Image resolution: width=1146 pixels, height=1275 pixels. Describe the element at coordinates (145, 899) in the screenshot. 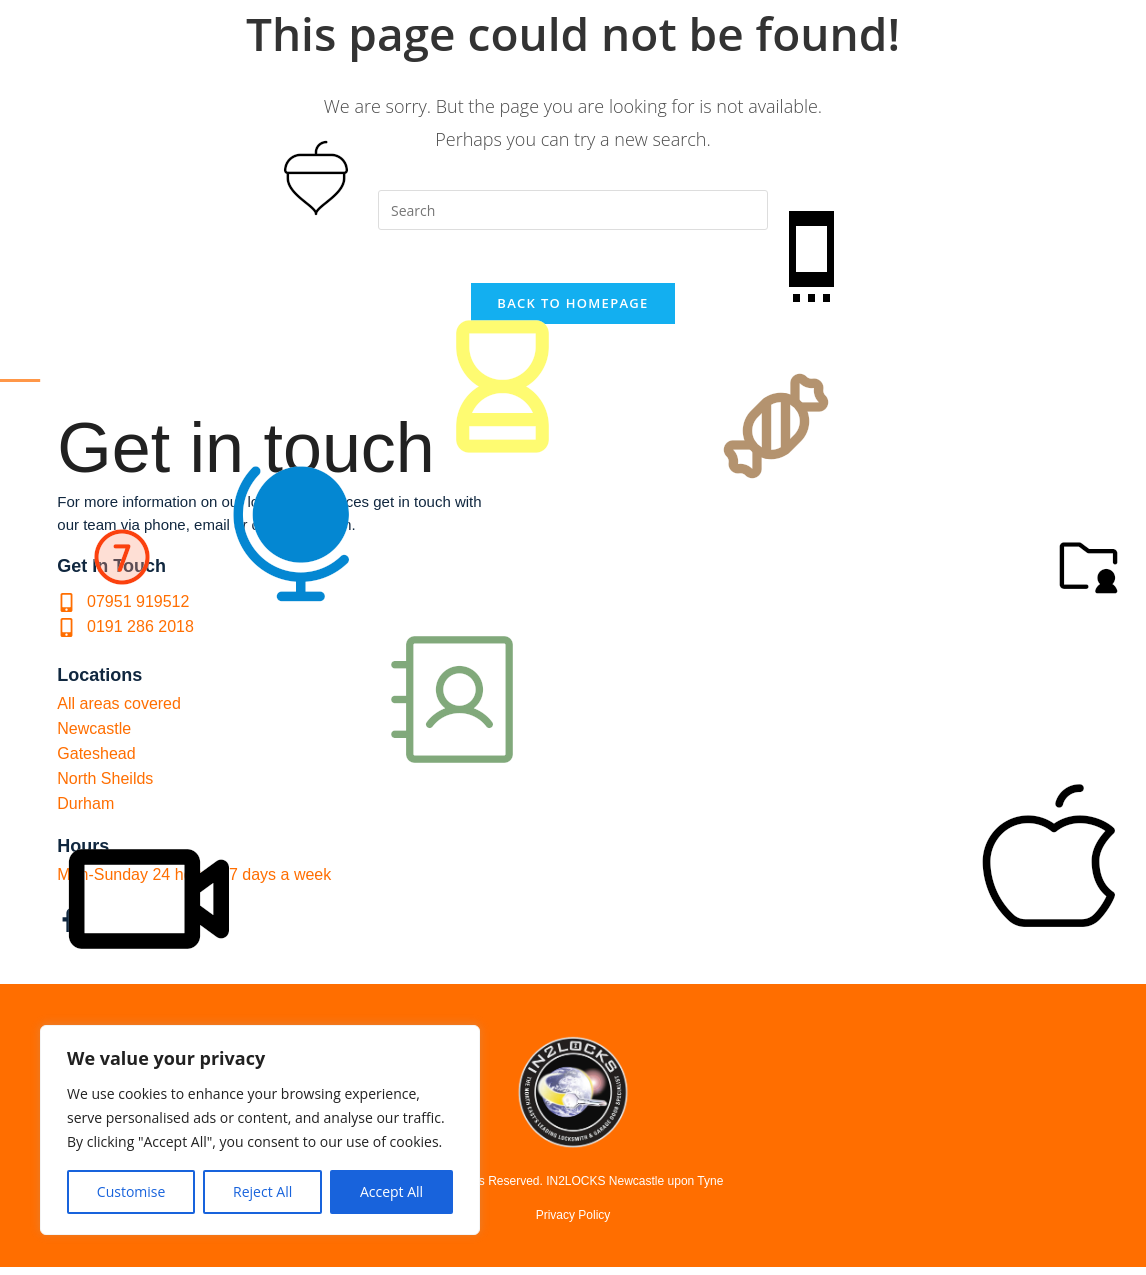

I see `start a video call` at that location.